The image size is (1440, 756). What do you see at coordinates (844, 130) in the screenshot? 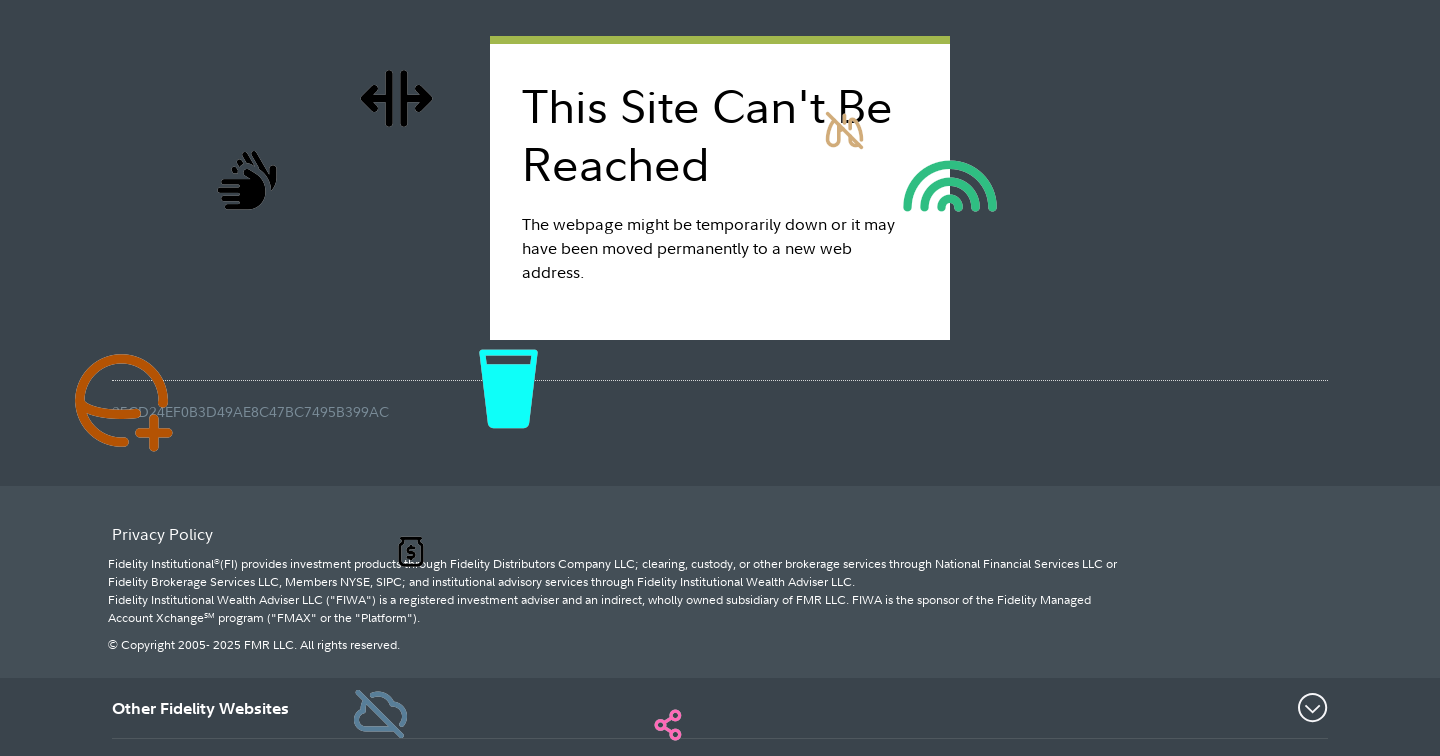
I see `indicates respiratory function disabled or unavailable` at bounding box center [844, 130].